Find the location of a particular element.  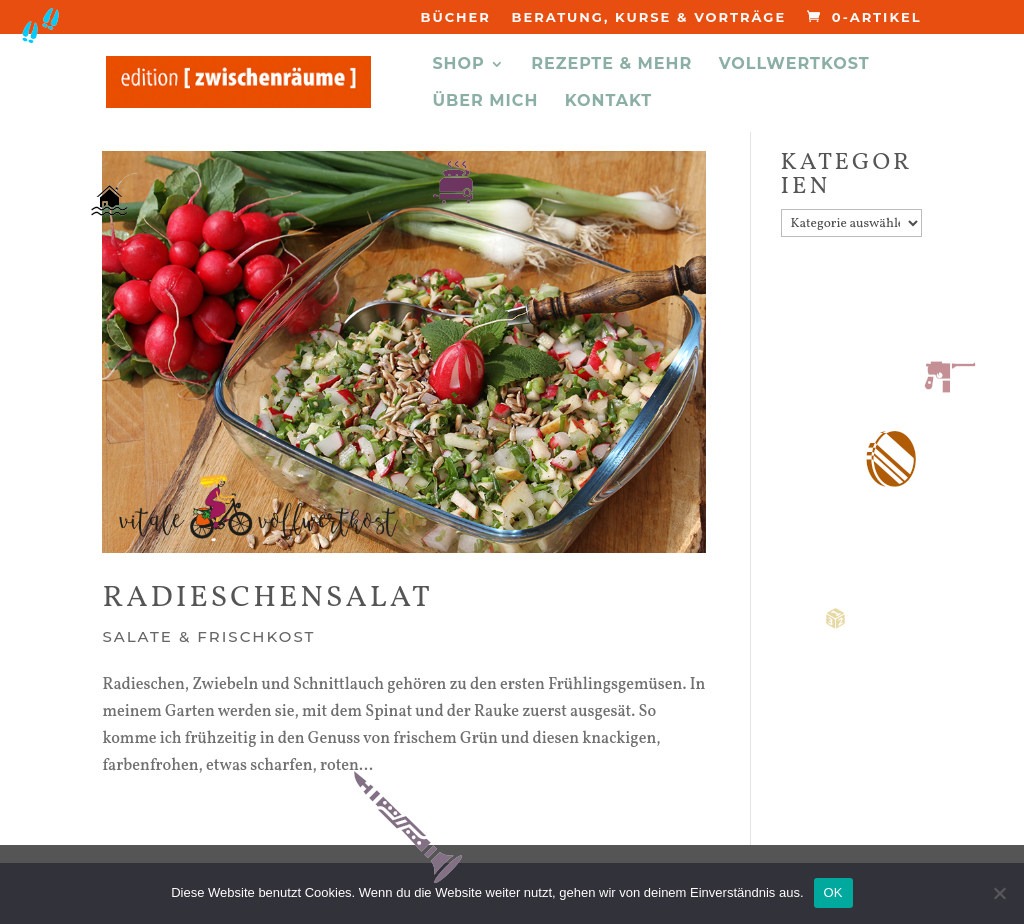

kitchen appliance or cooking-related feature is located at coordinates (453, 182).